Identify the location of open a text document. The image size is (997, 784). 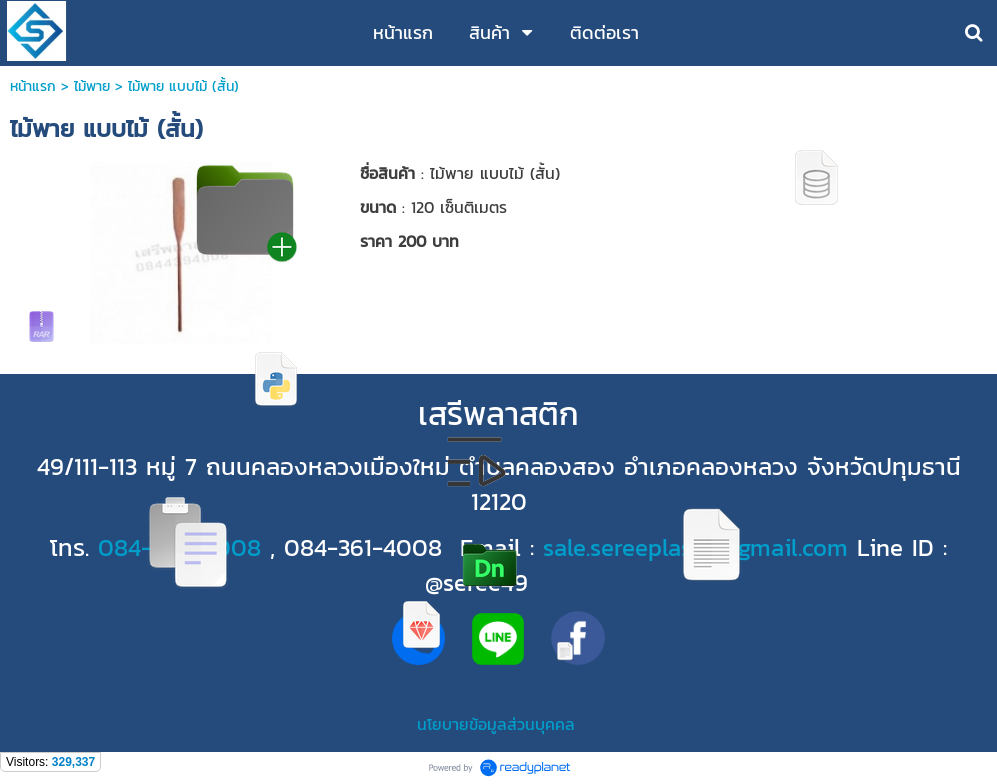
(565, 651).